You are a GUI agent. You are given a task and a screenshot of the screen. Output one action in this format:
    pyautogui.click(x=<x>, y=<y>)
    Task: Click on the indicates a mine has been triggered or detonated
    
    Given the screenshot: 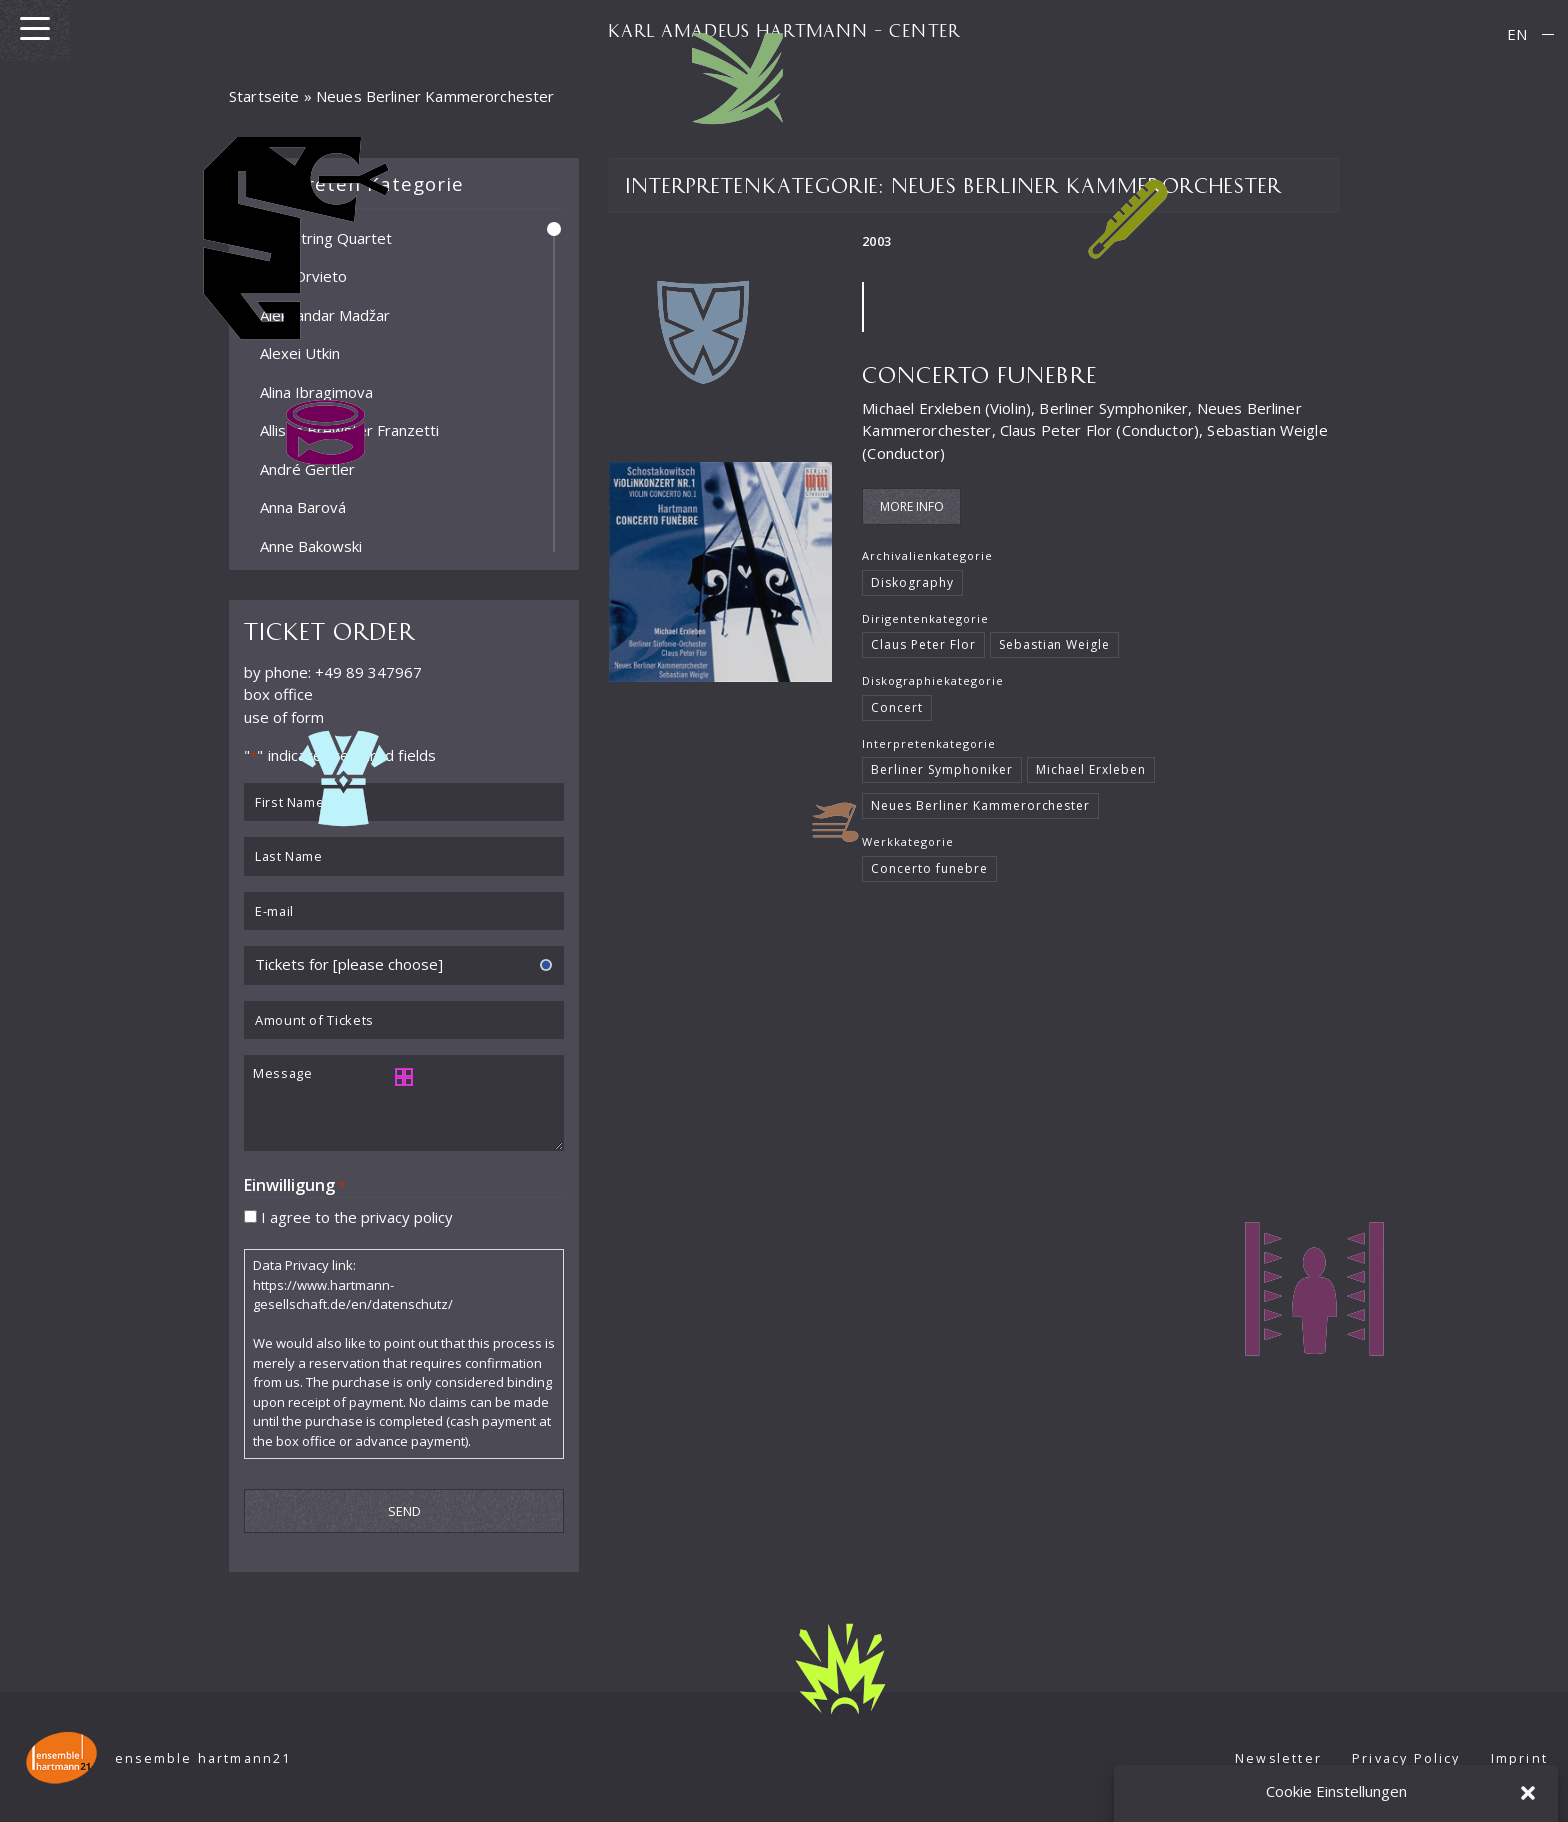 What is the action you would take?
    pyautogui.click(x=840, y=1669)
    